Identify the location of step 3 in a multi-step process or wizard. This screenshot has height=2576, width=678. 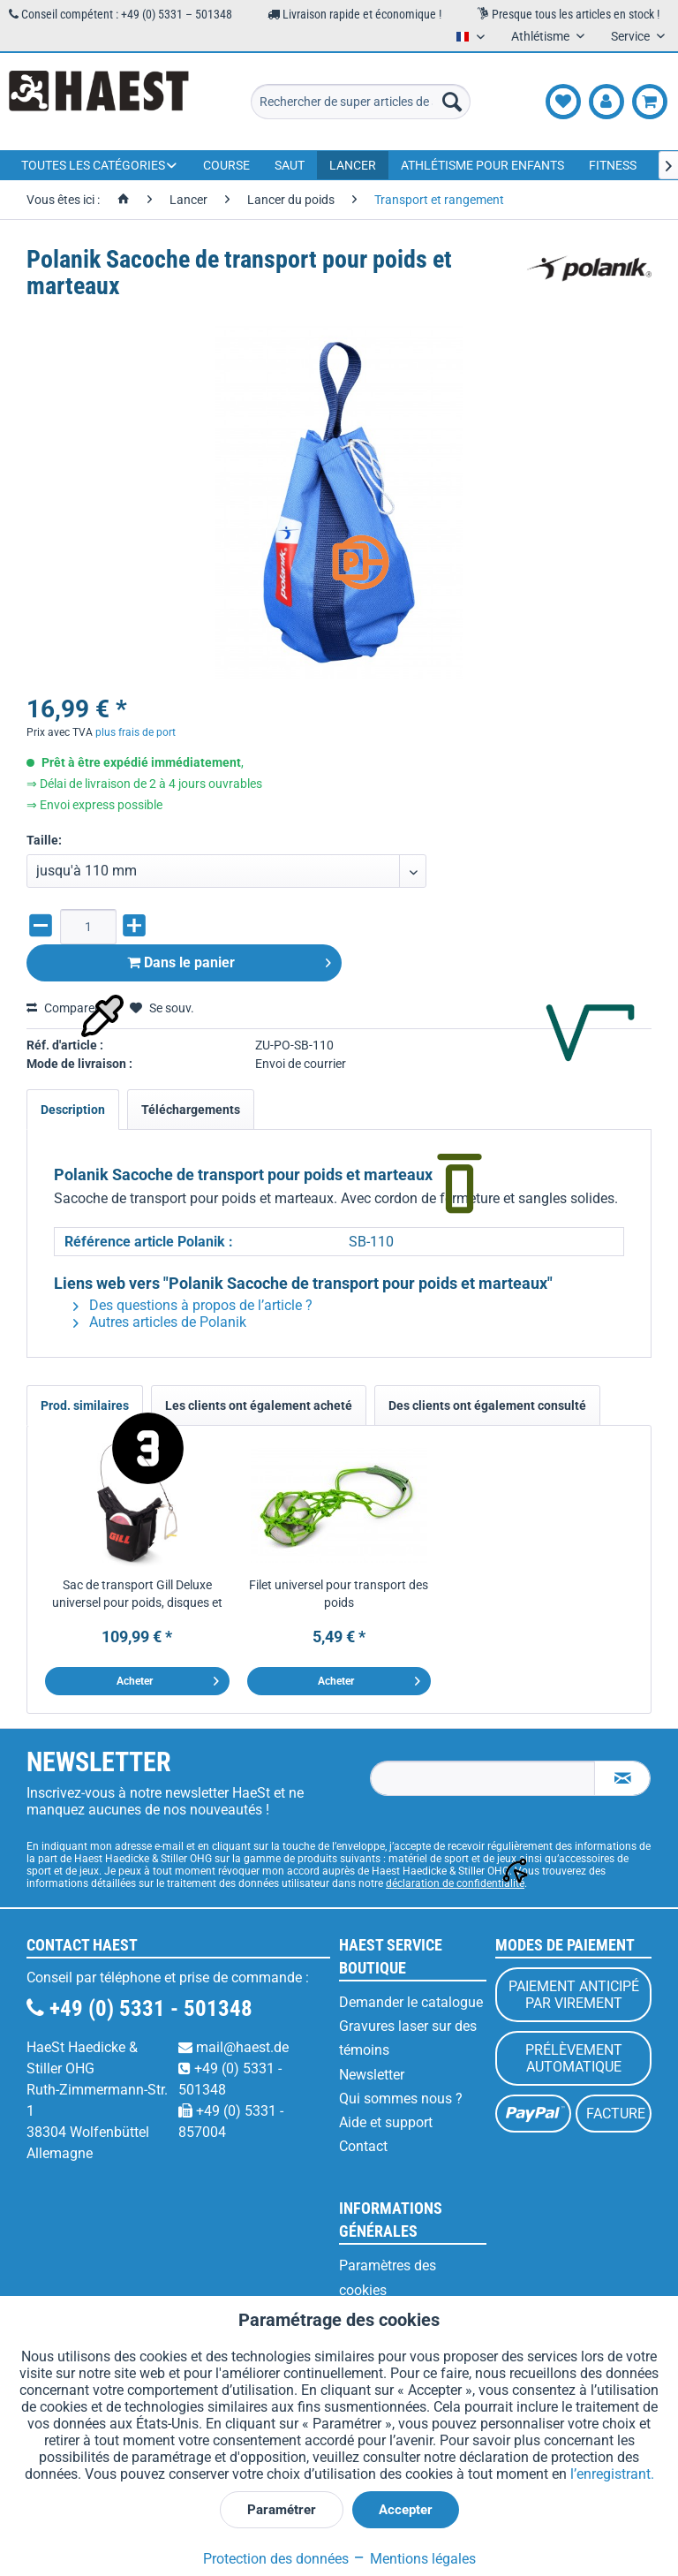
(147, 1448).